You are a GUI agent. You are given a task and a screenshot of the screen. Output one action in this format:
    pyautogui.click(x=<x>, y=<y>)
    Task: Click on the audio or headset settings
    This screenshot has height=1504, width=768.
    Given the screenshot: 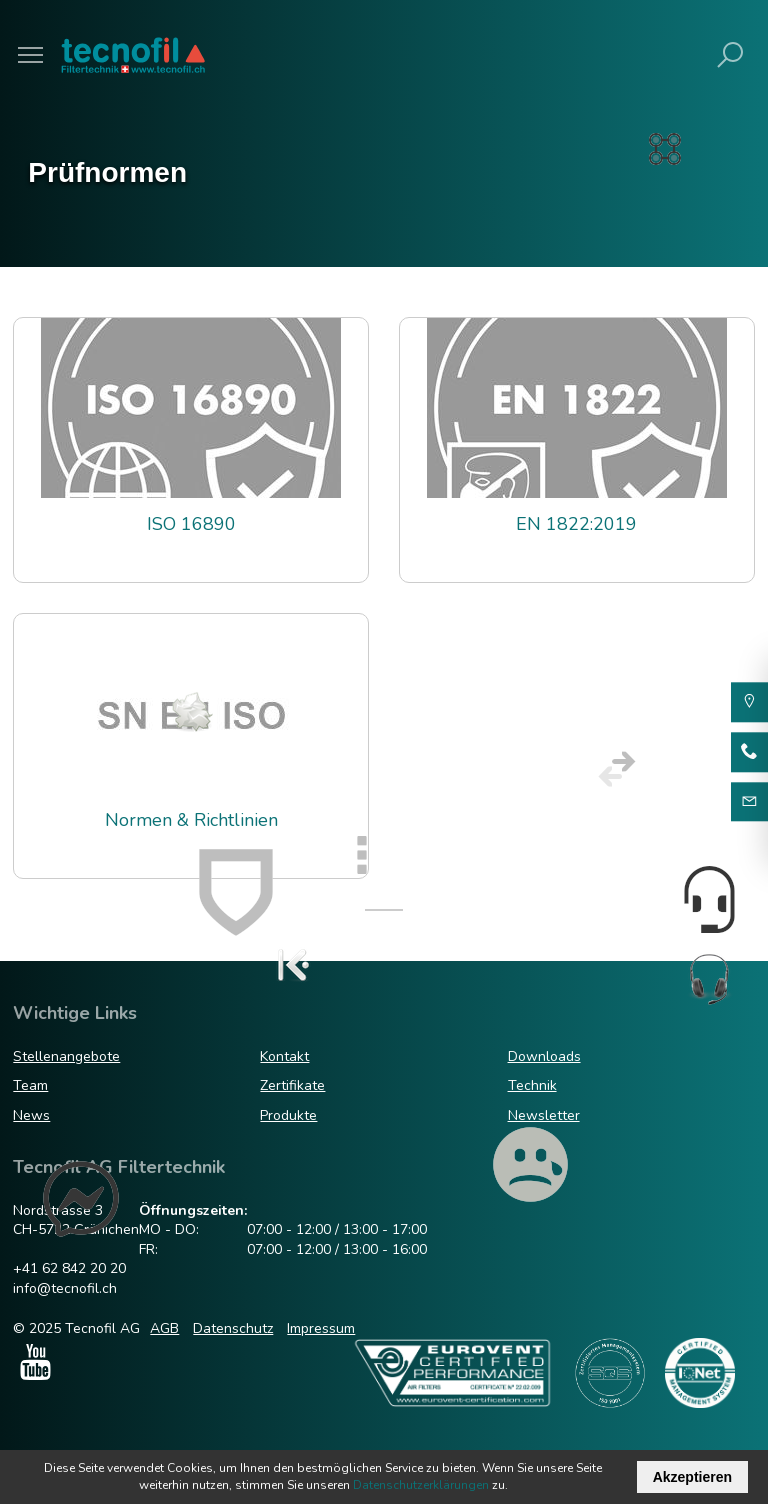 What is the action you would take?
    pyautogui.click(x=709, y=899)
    